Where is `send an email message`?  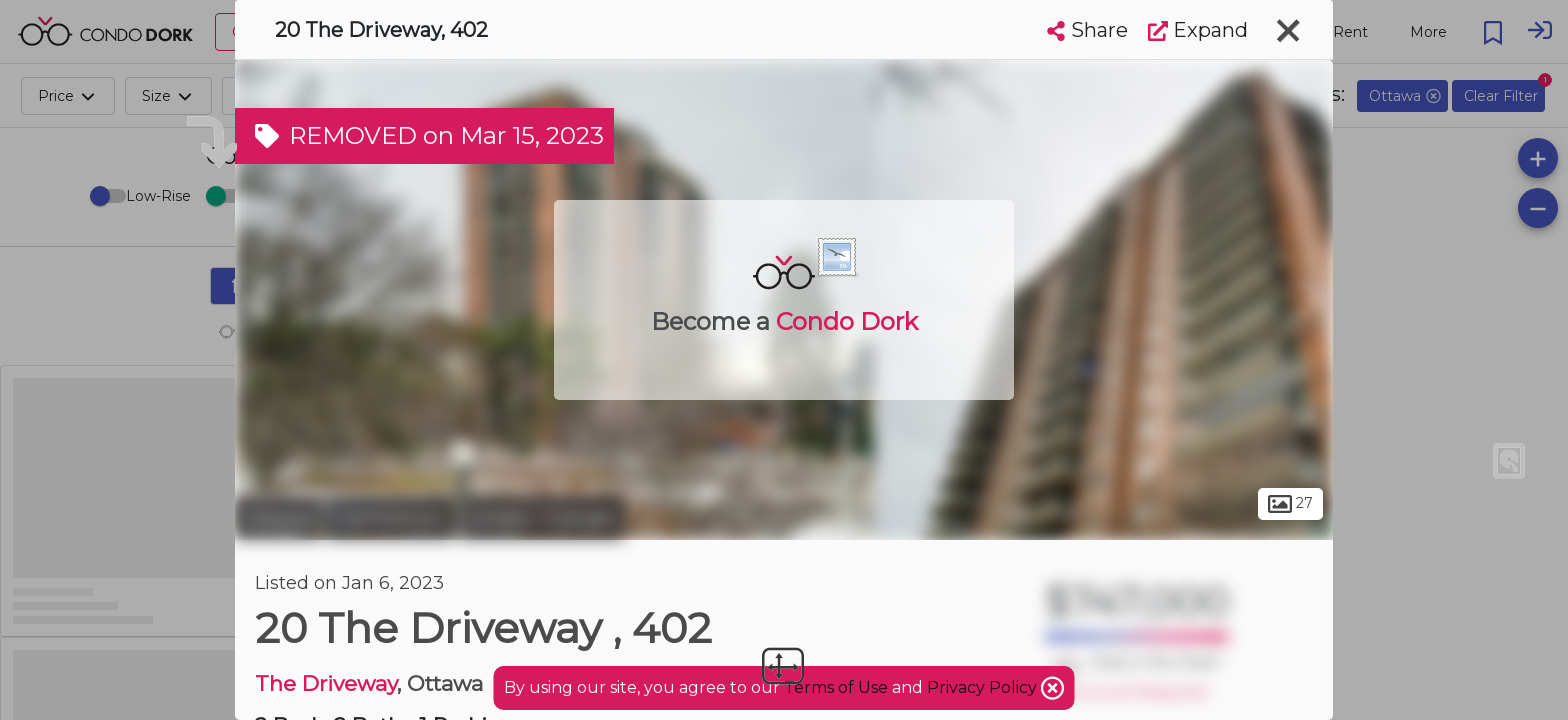
send an email message is located at coordinates (837, 258).